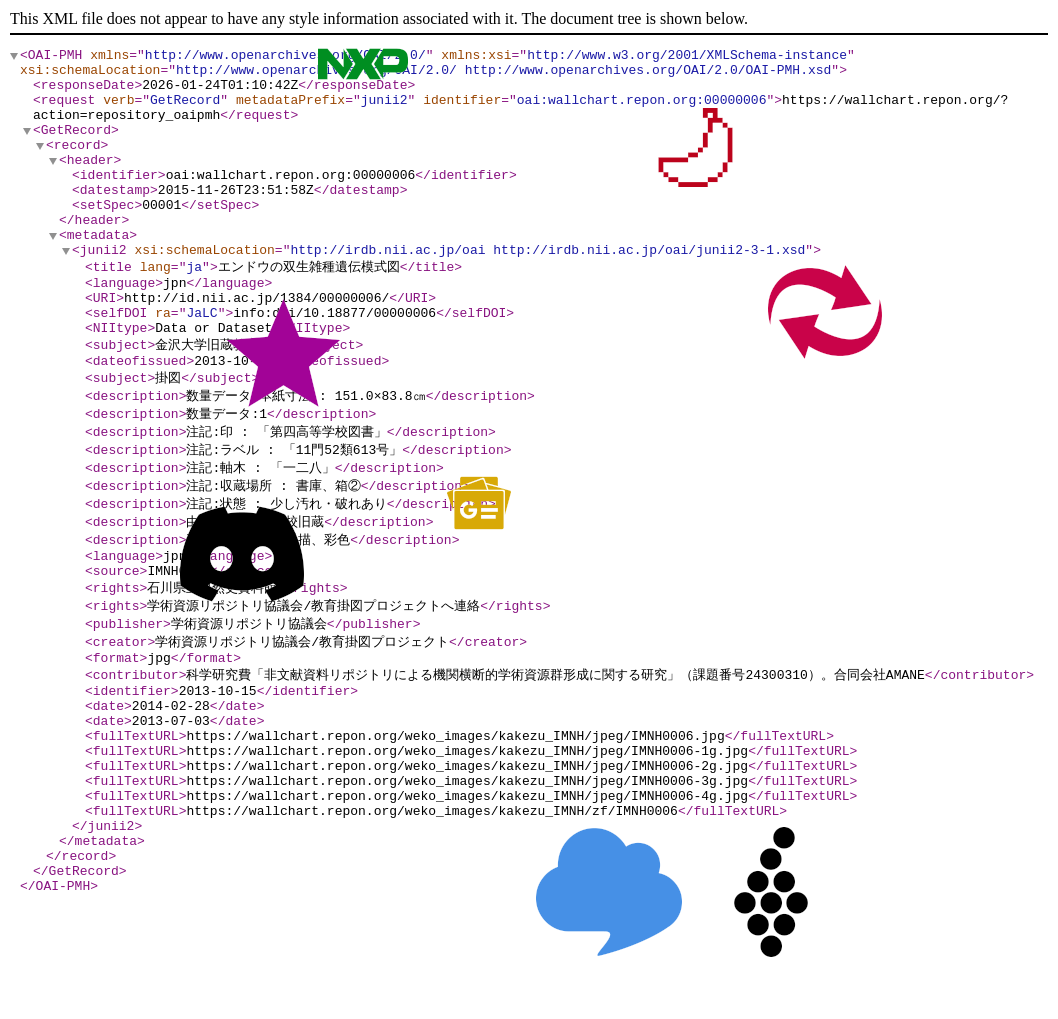  What do you see at coordinates (695, 147) in the screenshot?
I see `visit gamebanana website` at bounding box center [695, 147].